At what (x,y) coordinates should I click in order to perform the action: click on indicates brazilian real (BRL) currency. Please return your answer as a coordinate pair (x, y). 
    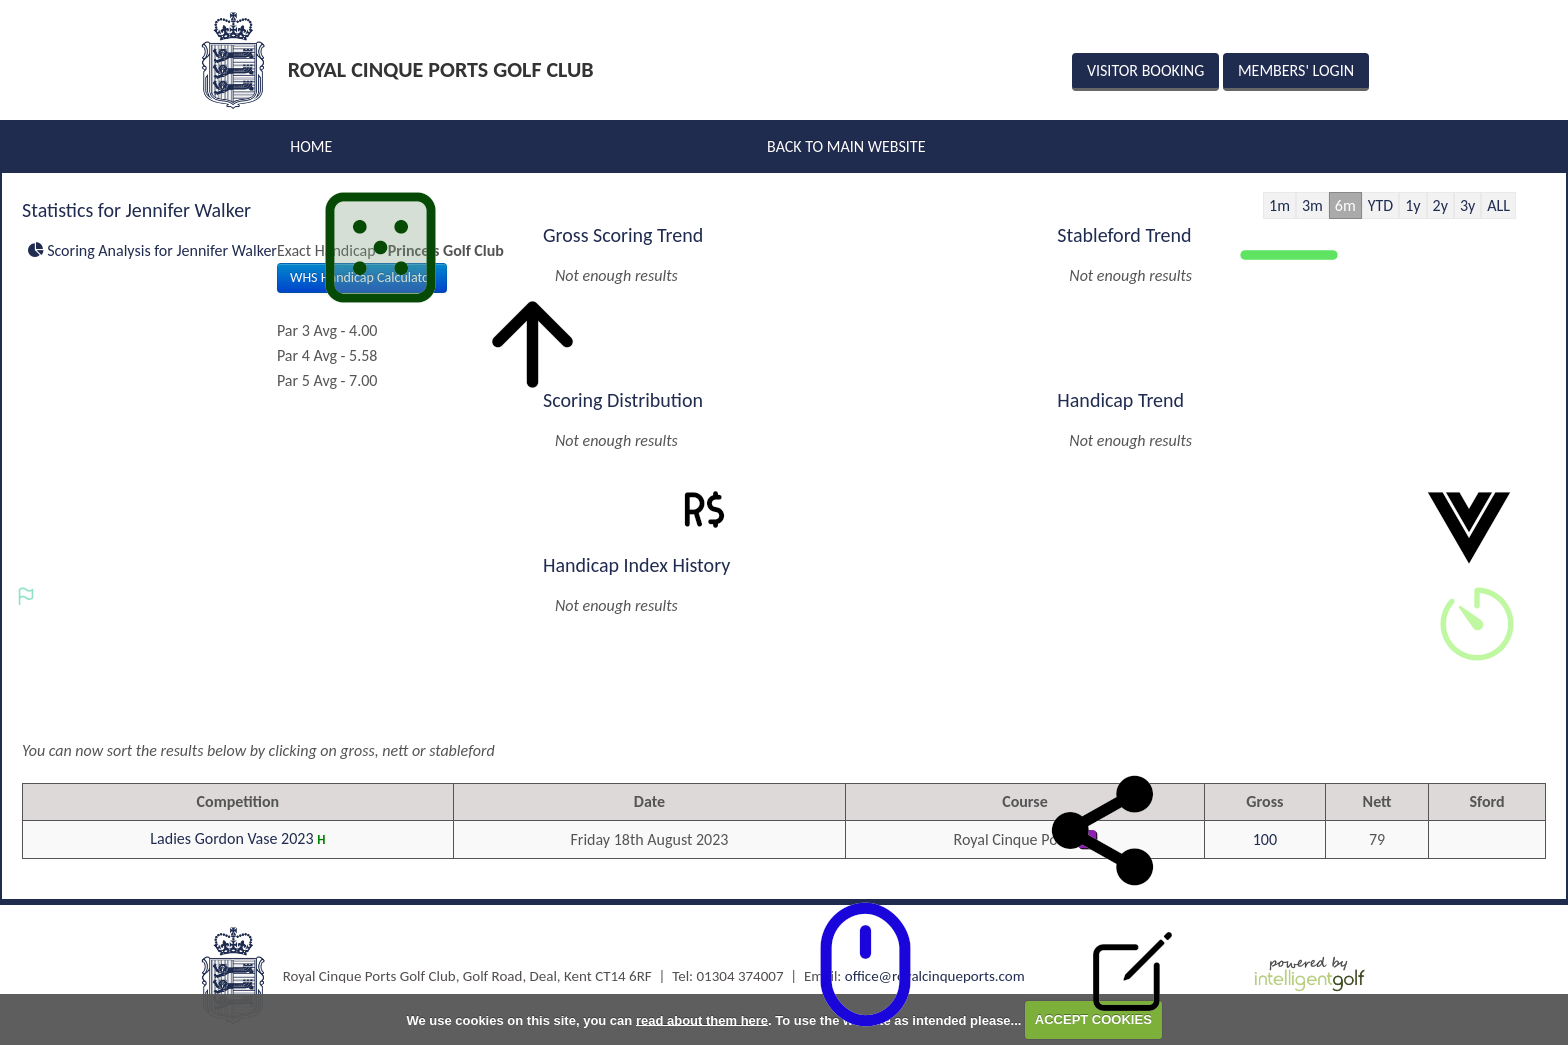
    Looking at the image, I should click on (704, 509).